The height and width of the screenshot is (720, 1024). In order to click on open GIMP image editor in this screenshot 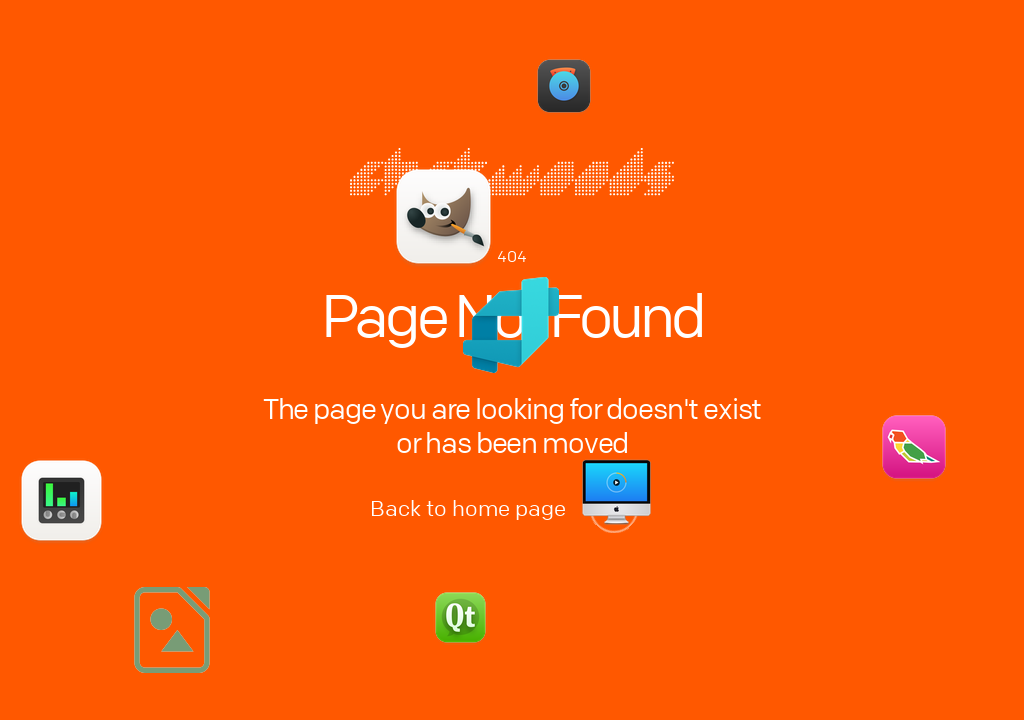, I will do `click(443, 216)`.